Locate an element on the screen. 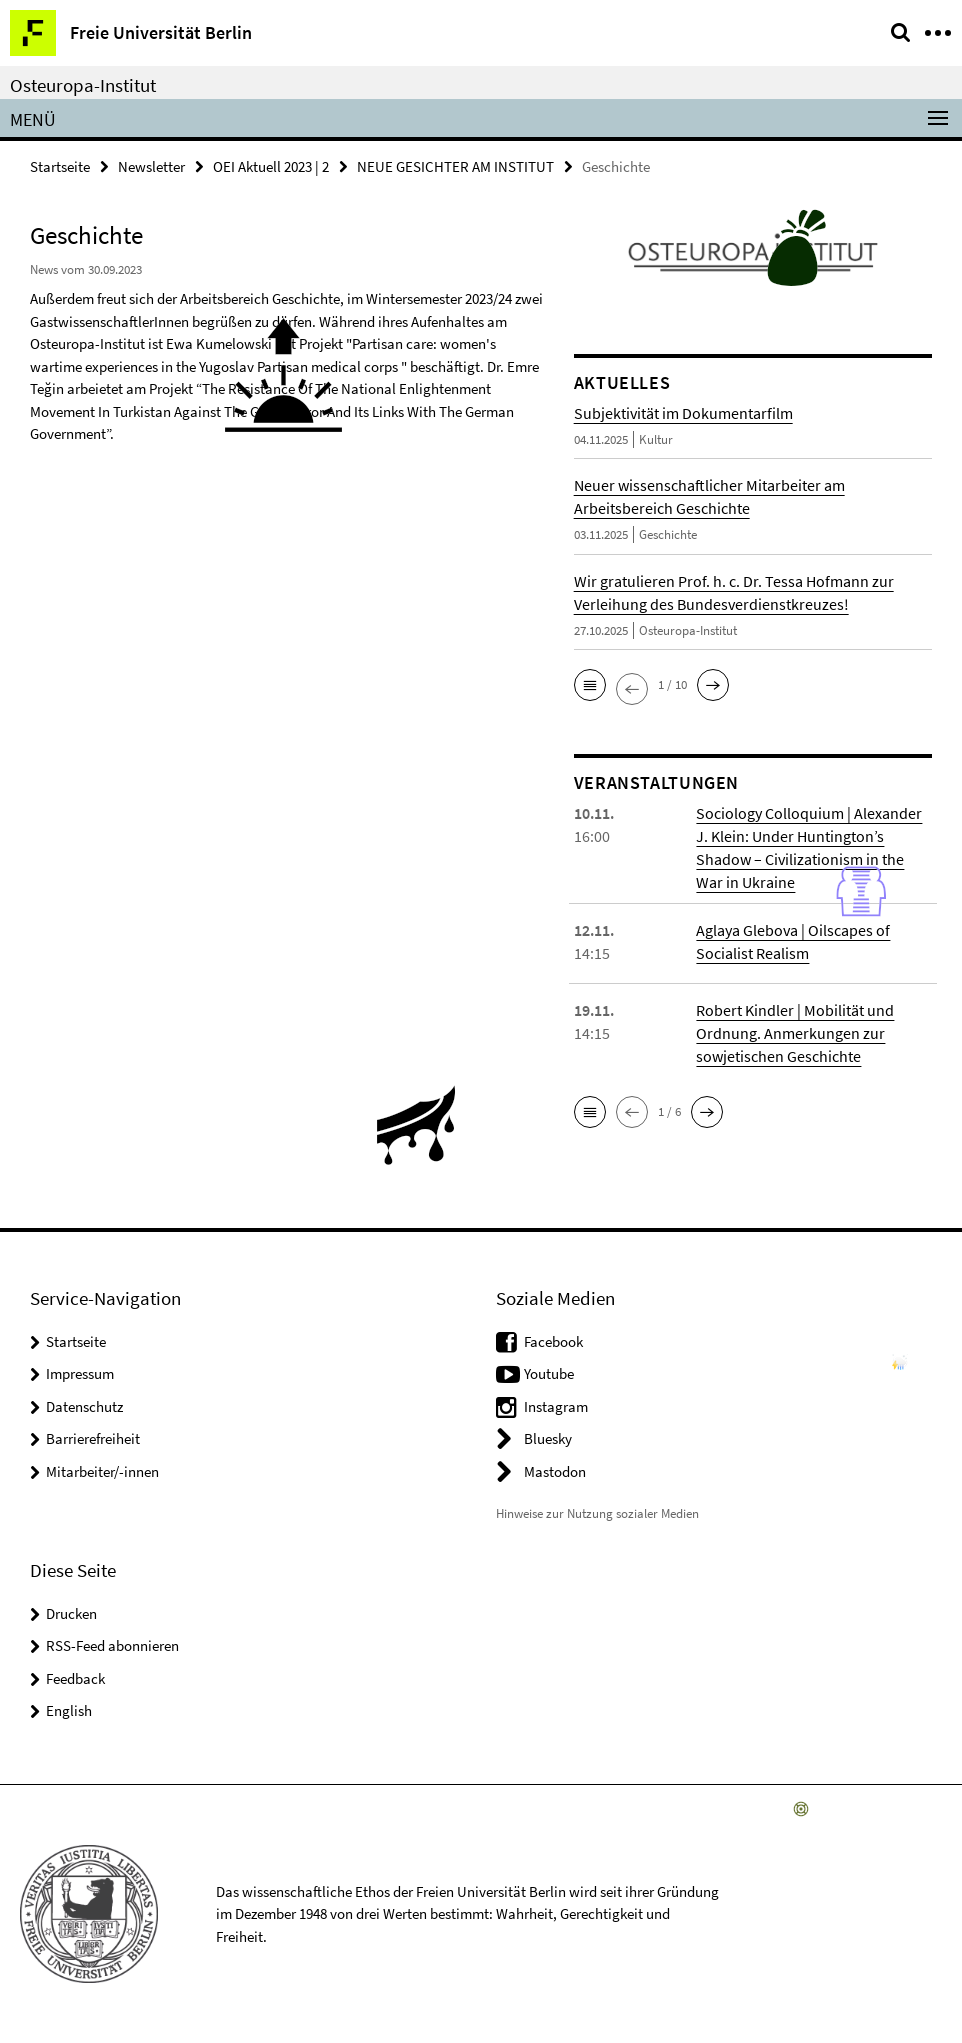 This screenshot has height=2043, width=962. indicates sunrise or morning time is located at coordinates (283, 374).